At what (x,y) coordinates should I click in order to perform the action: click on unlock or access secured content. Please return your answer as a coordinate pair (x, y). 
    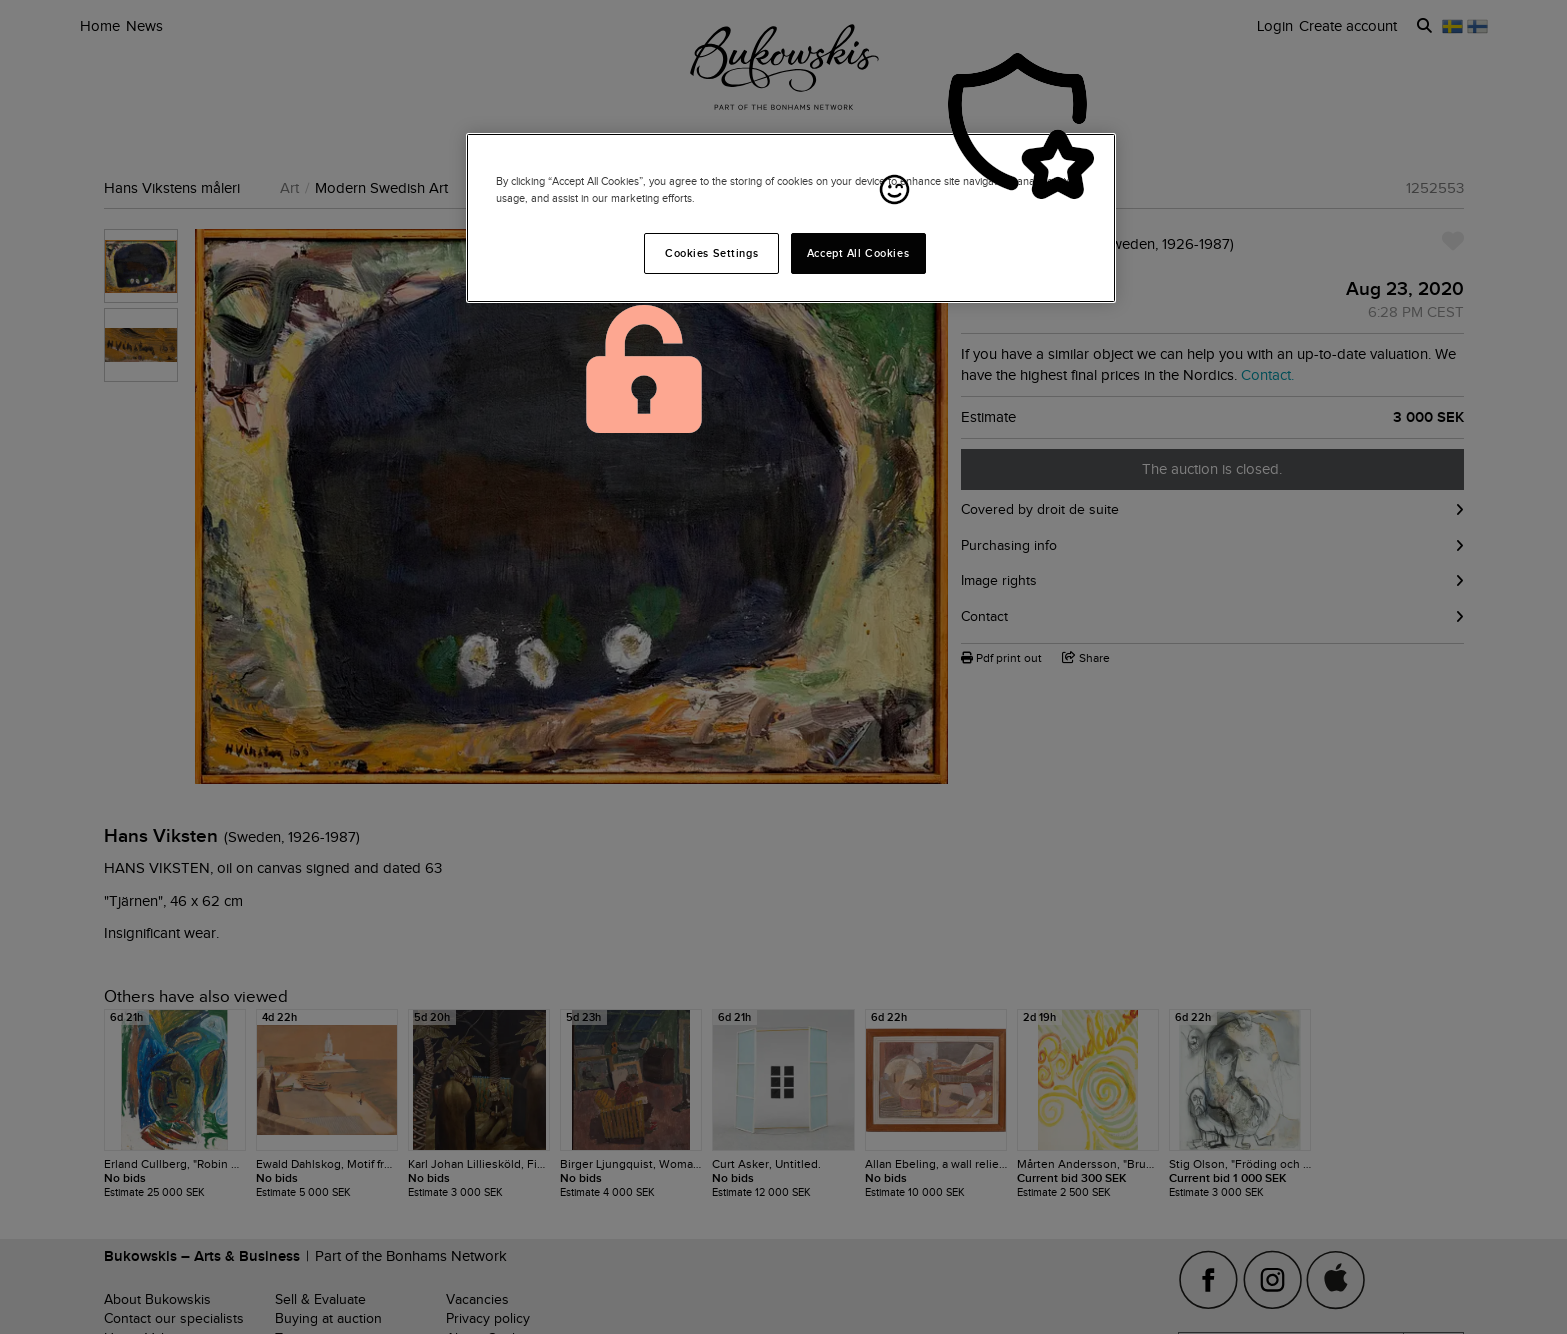
    Looking at the image, I should click on (644, 369).